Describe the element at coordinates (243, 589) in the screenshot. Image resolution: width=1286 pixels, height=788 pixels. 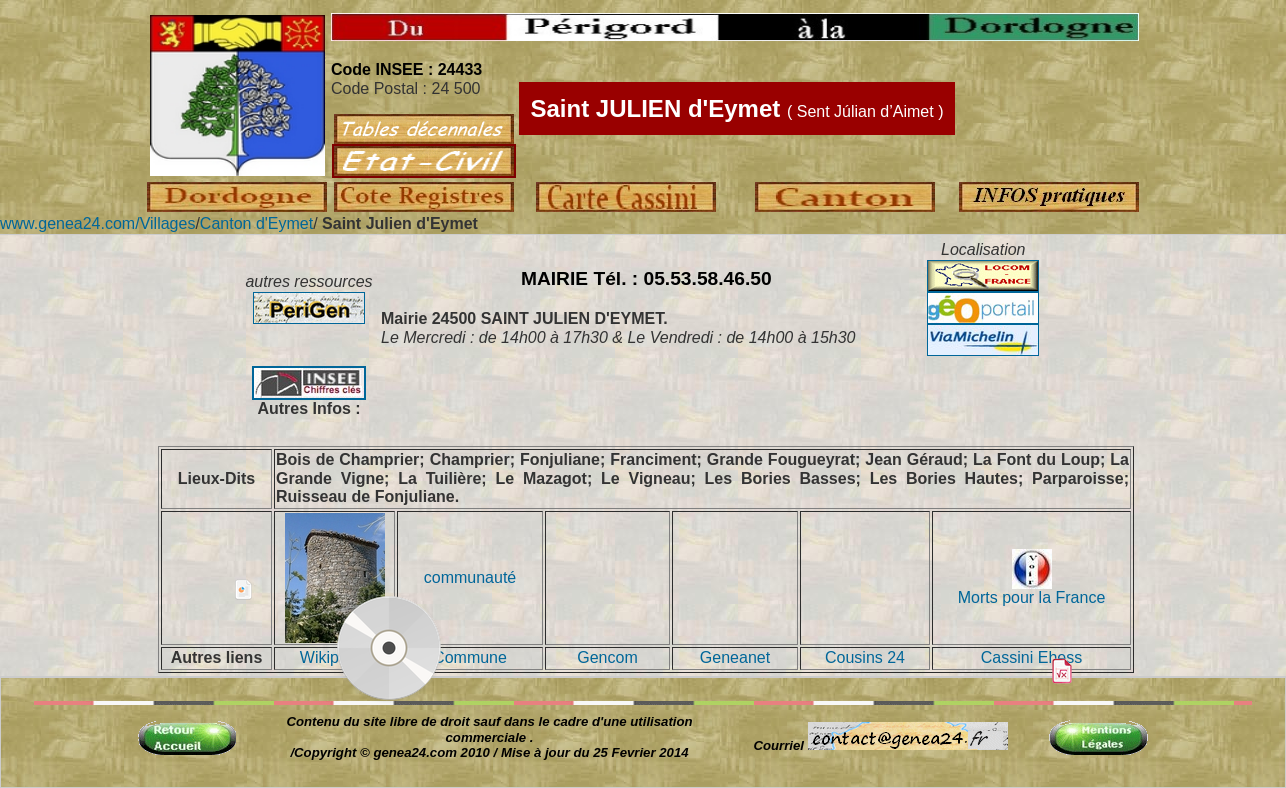
I see `open a presentation file` at that location.